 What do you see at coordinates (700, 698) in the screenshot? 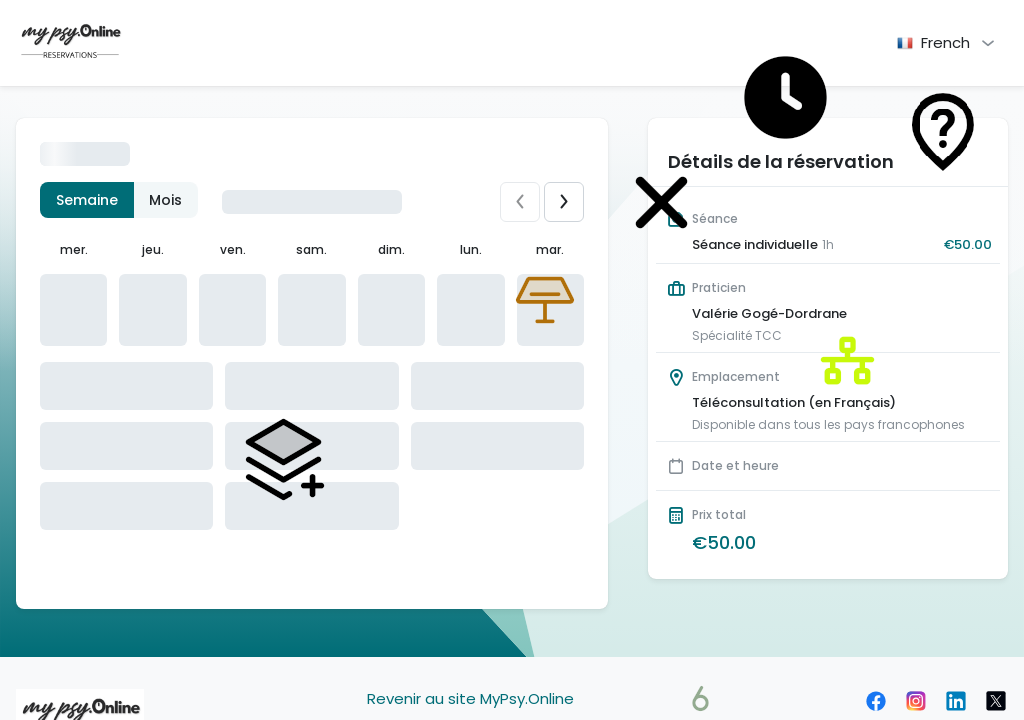
I see `indicates step six in a multi-step process` at bounding box center [700, 698].